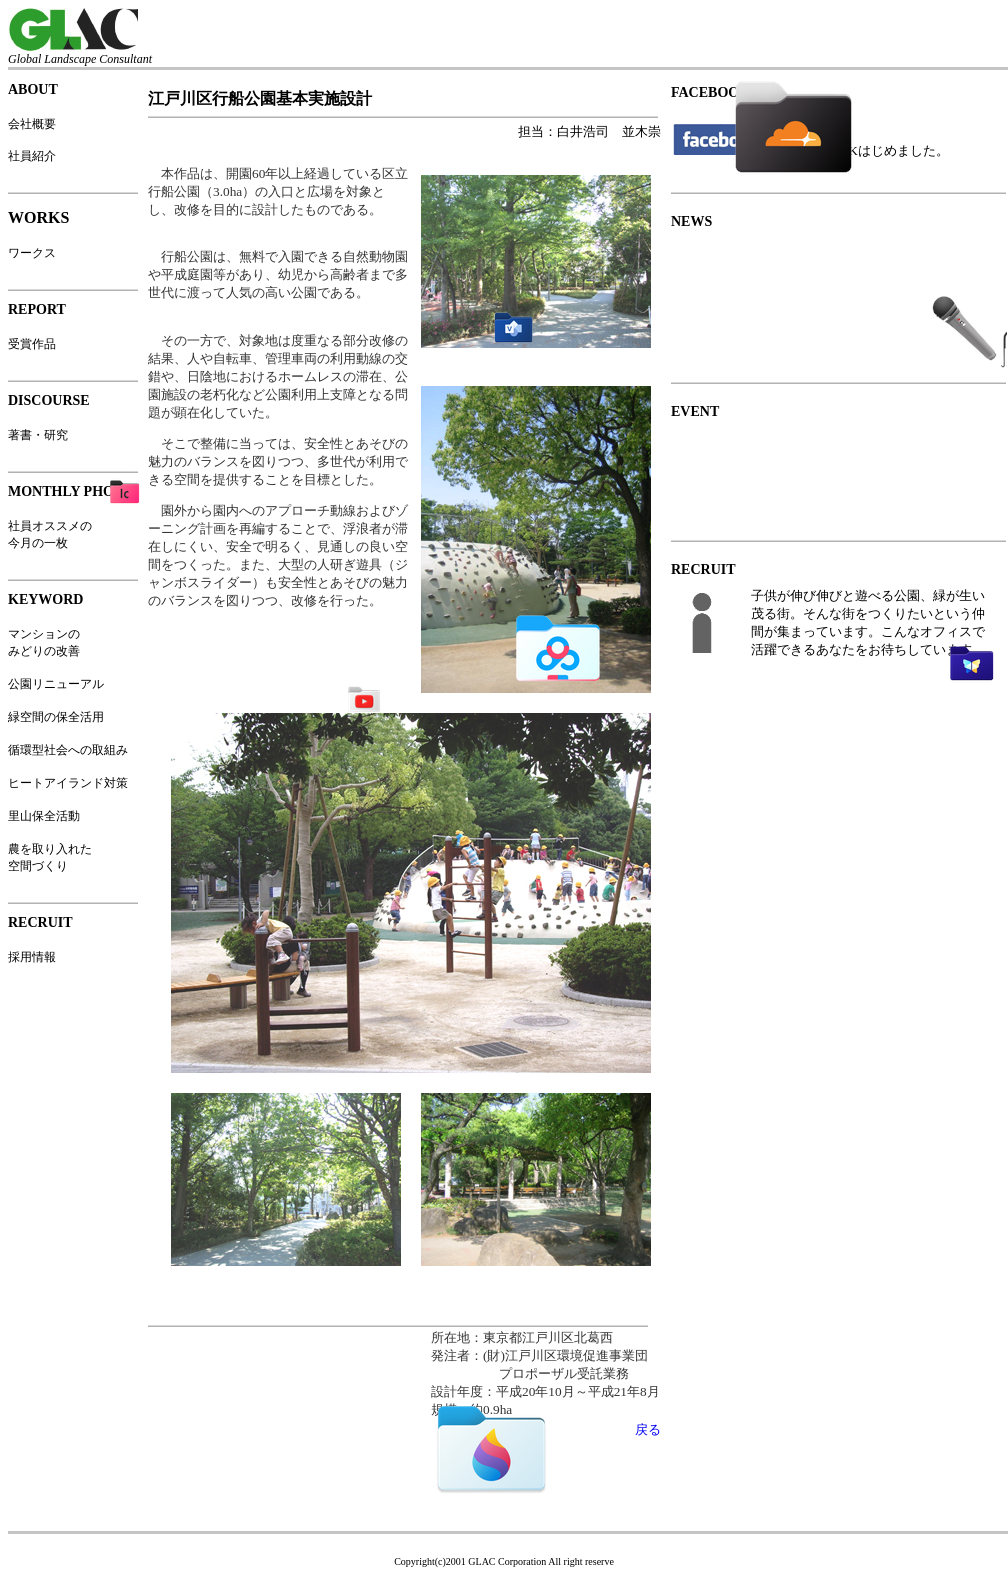  I want to click on open folder containing microsoft visio files, so click(513, 328).